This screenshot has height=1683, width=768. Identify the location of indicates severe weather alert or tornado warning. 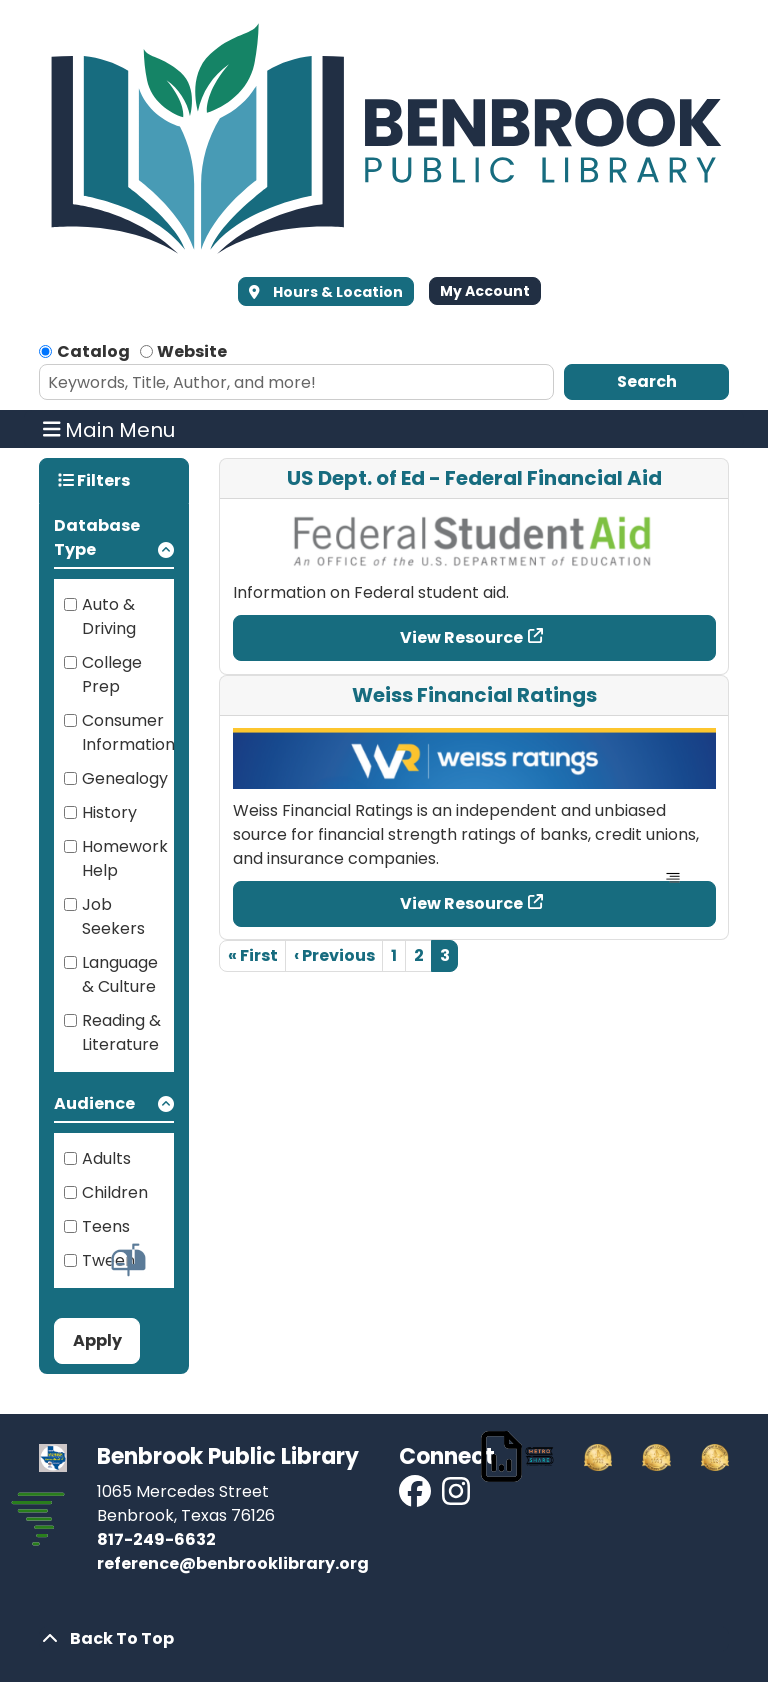
(38, 1517).